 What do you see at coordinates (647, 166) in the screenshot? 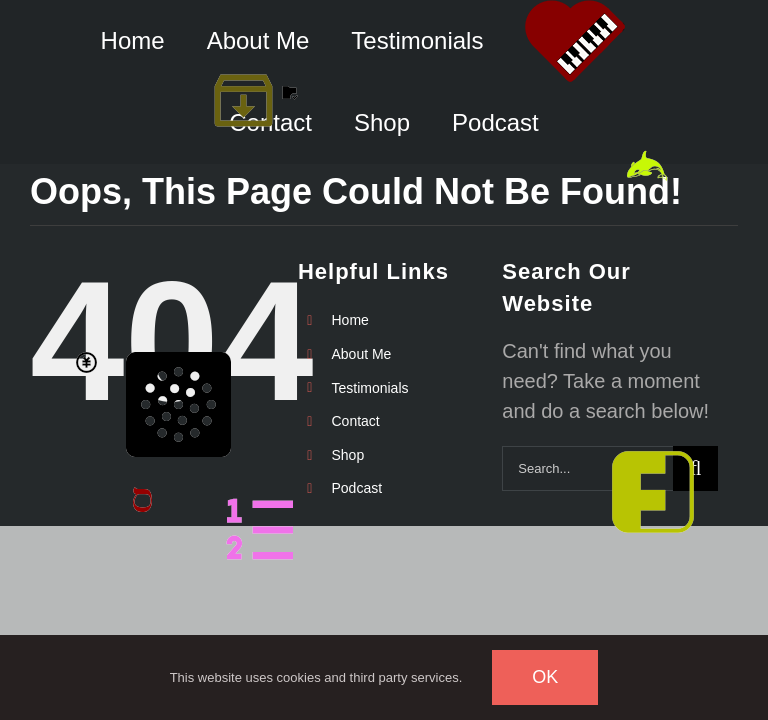
I see `apache hbase database platform logo` at bounding box center [647, 166].